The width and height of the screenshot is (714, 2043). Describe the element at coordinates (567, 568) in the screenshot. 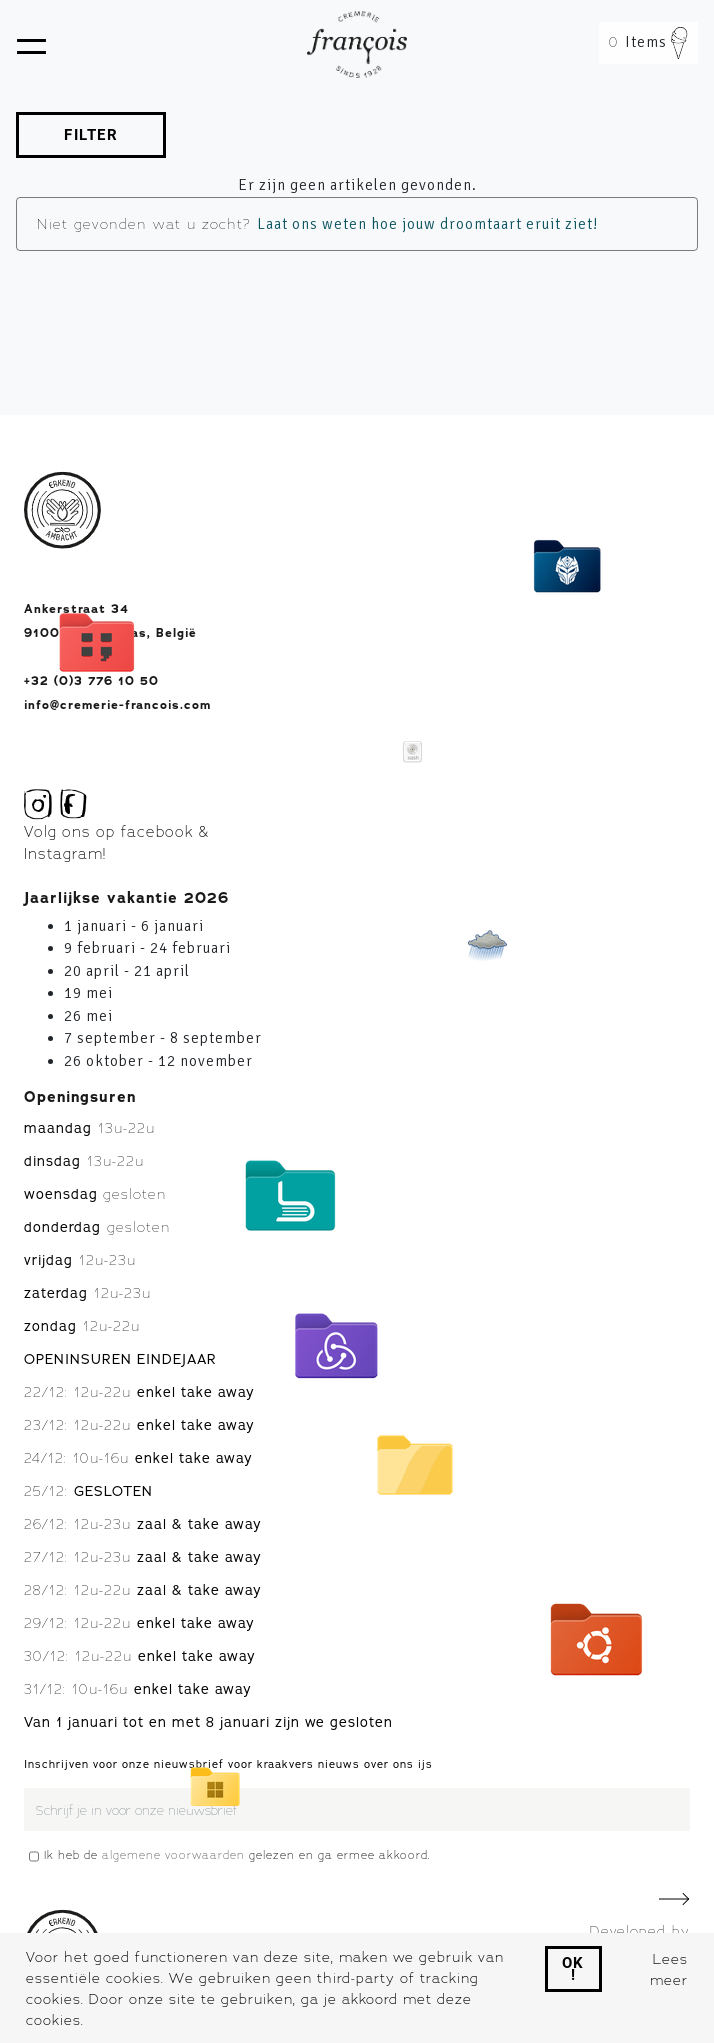

I see `open folder containing rexus gaming files` at that location.